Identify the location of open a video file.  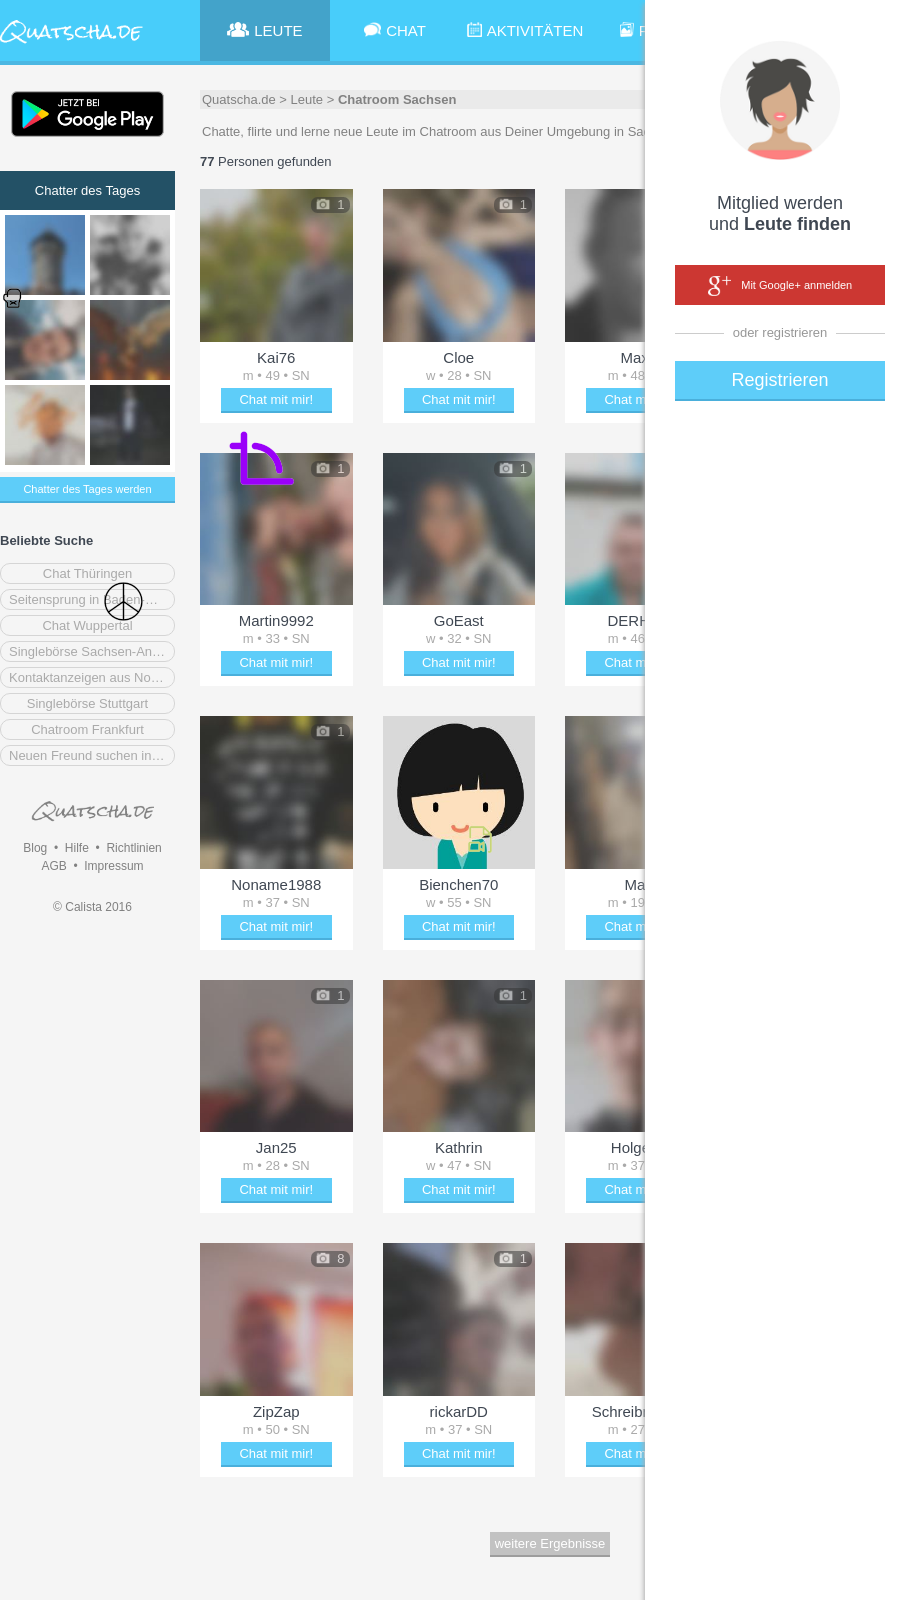
(480, 839).